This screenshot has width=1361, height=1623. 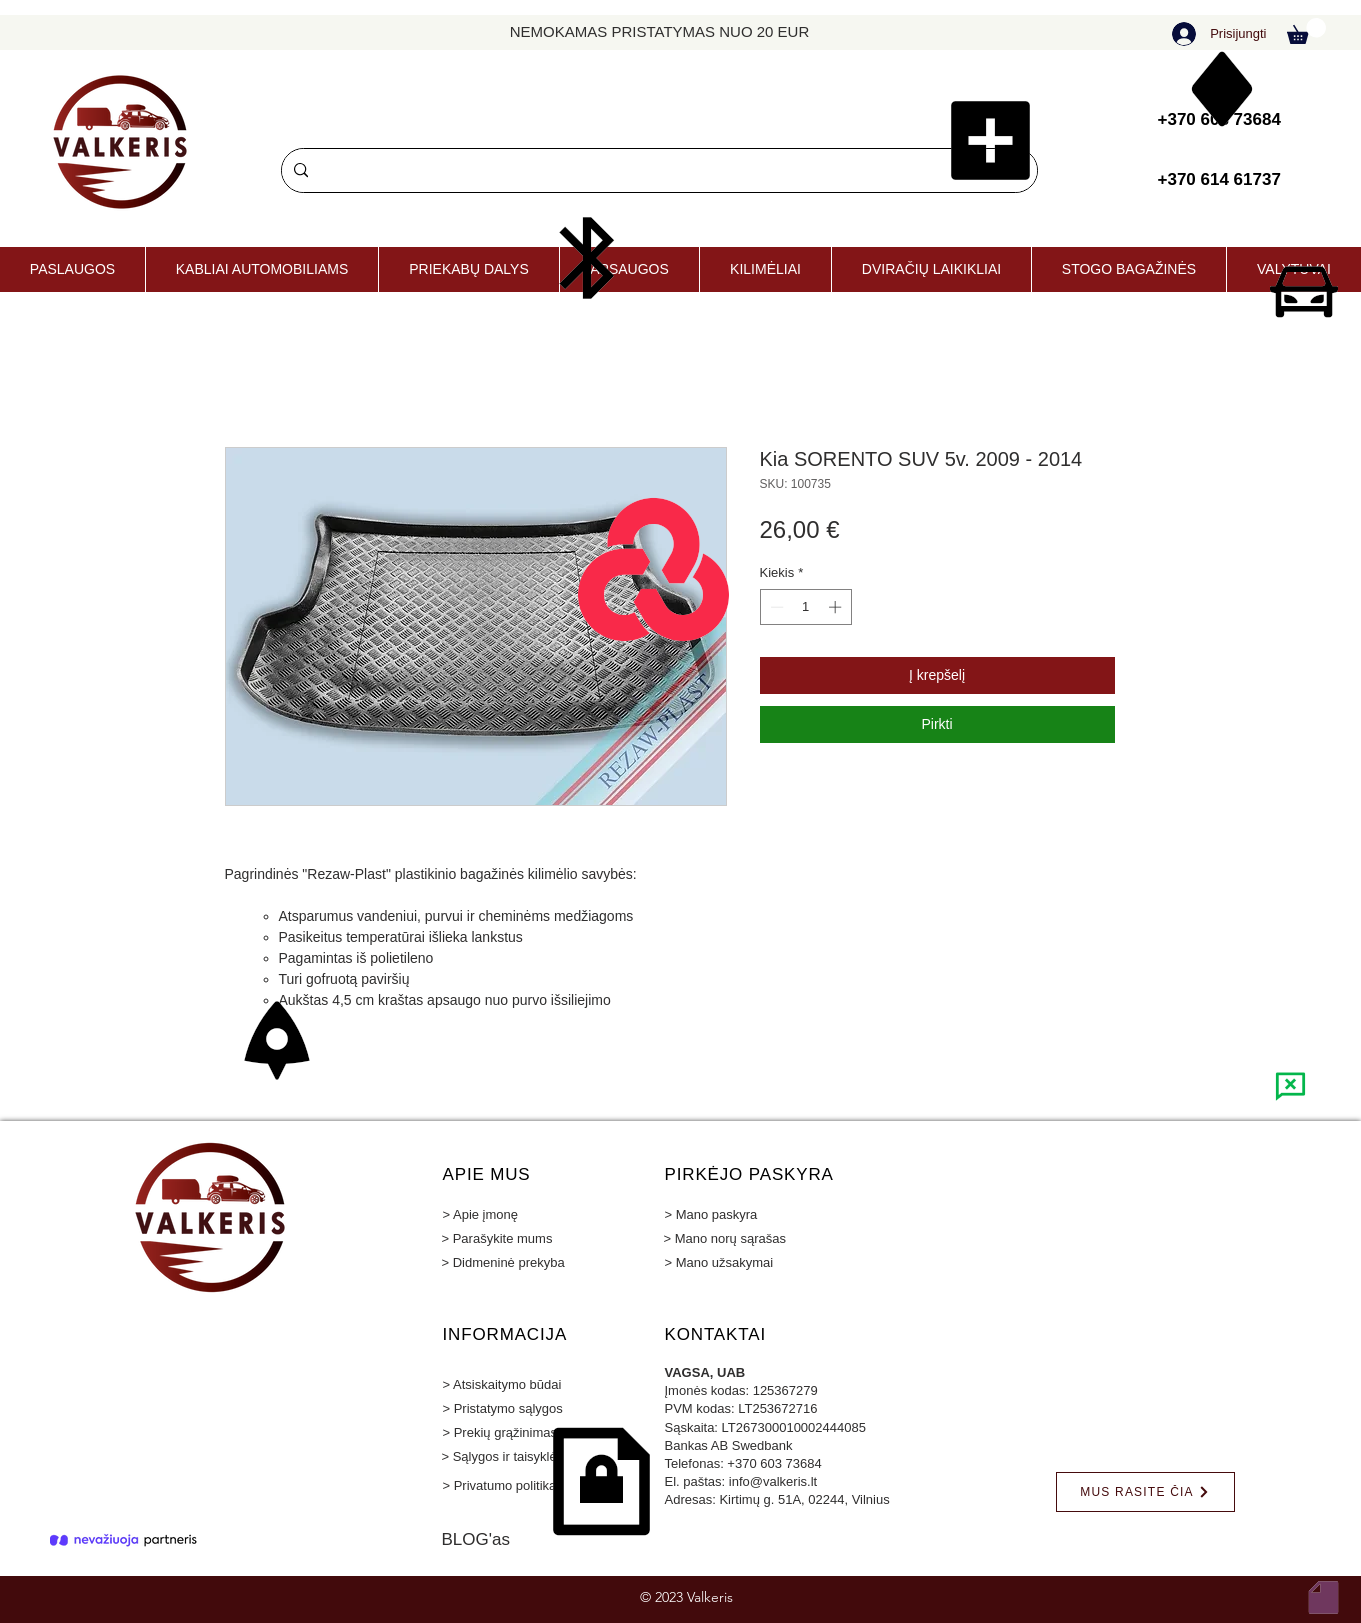 I want to click on add a new item or content, so click(x=990, y=140).